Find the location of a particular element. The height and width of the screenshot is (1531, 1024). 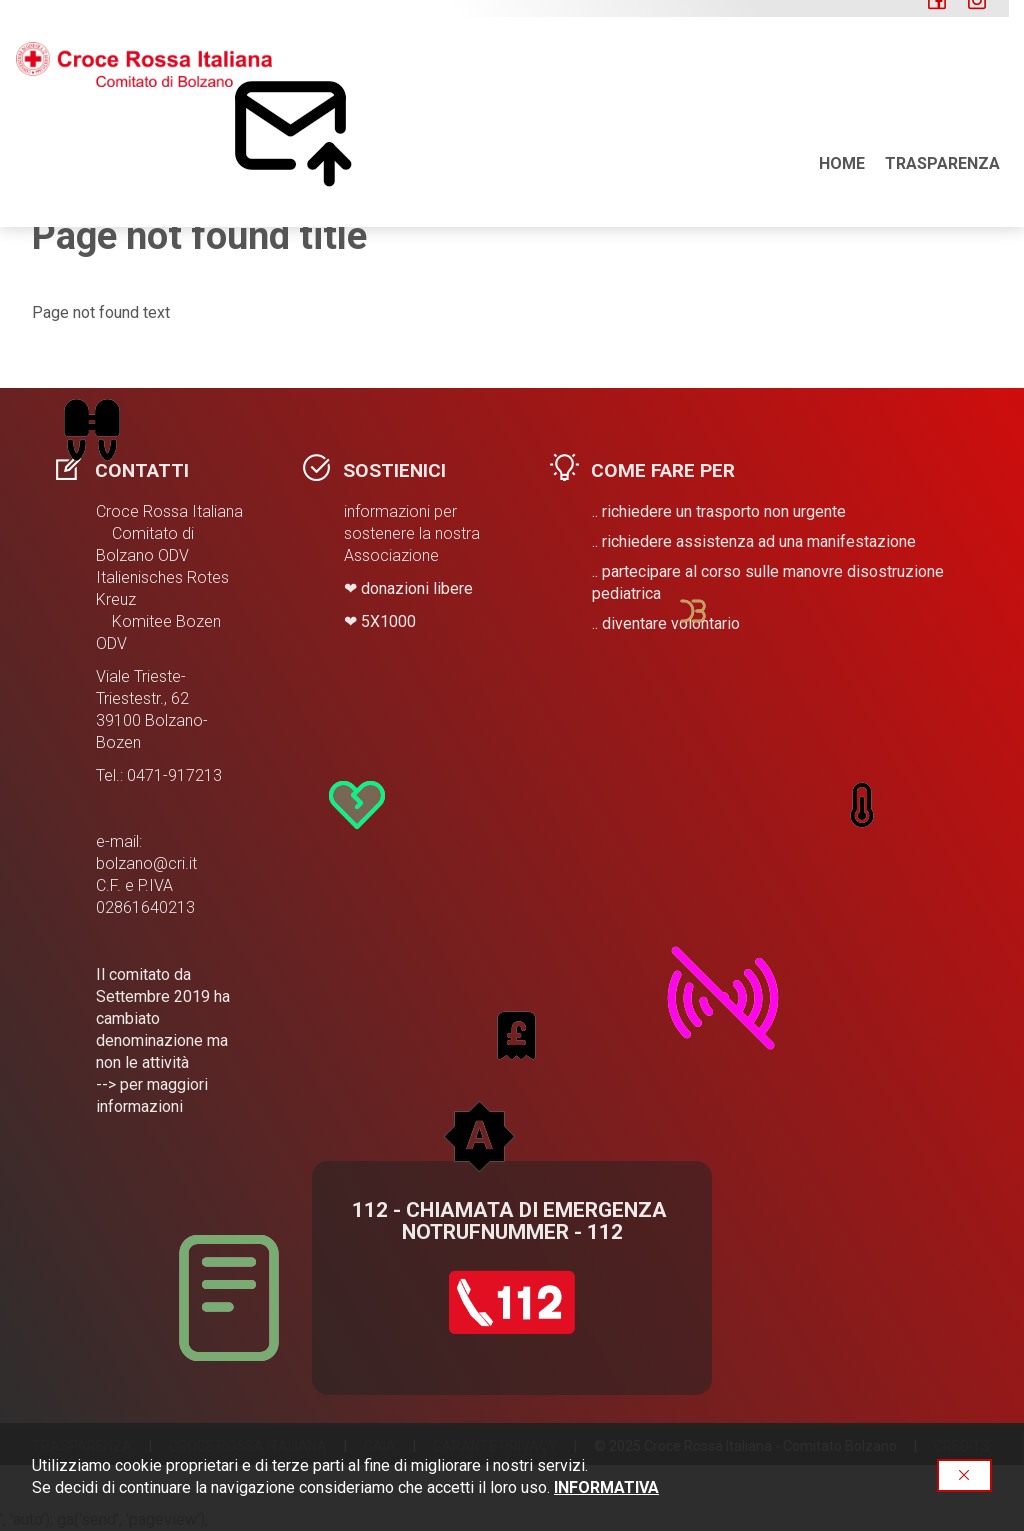

upload or send an email is located at coordinates (290, 125).